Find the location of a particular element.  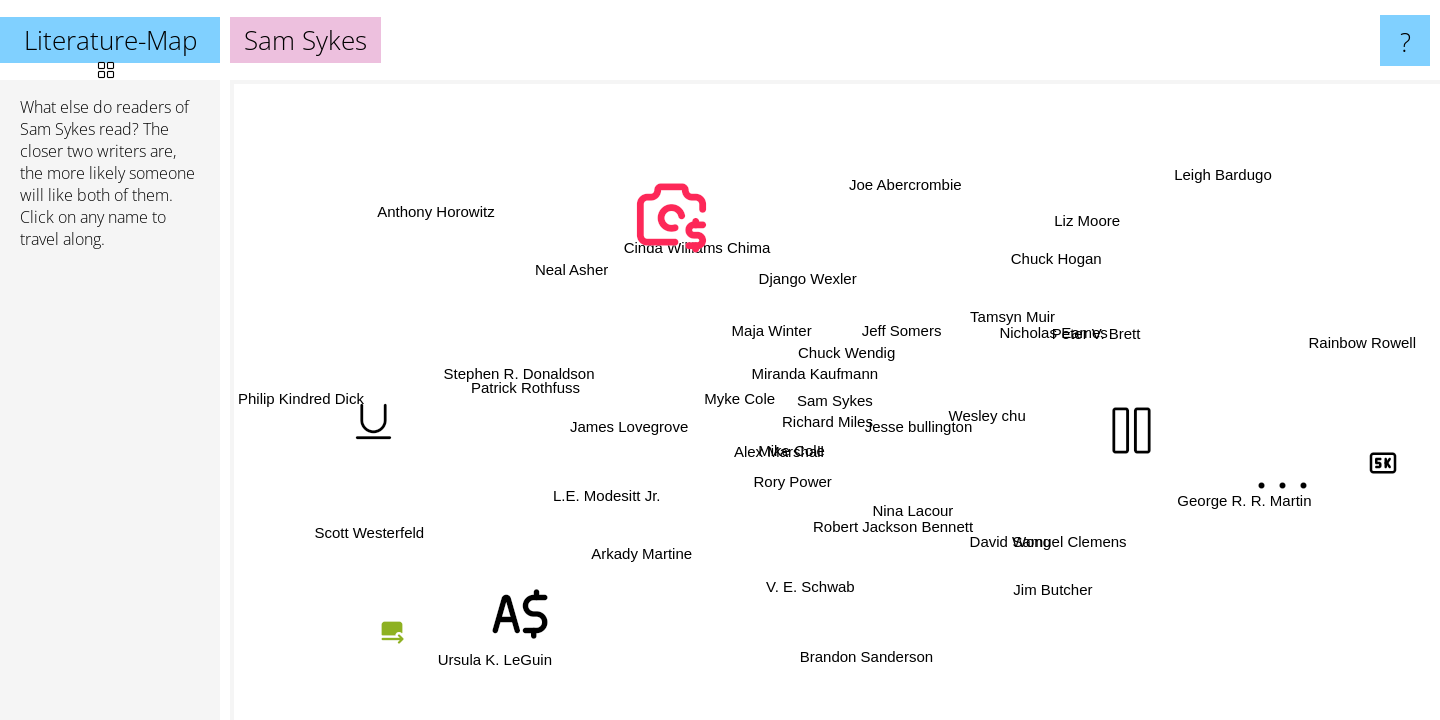

indicates 5k video or image resolution is located at coordinates (1383, 463).